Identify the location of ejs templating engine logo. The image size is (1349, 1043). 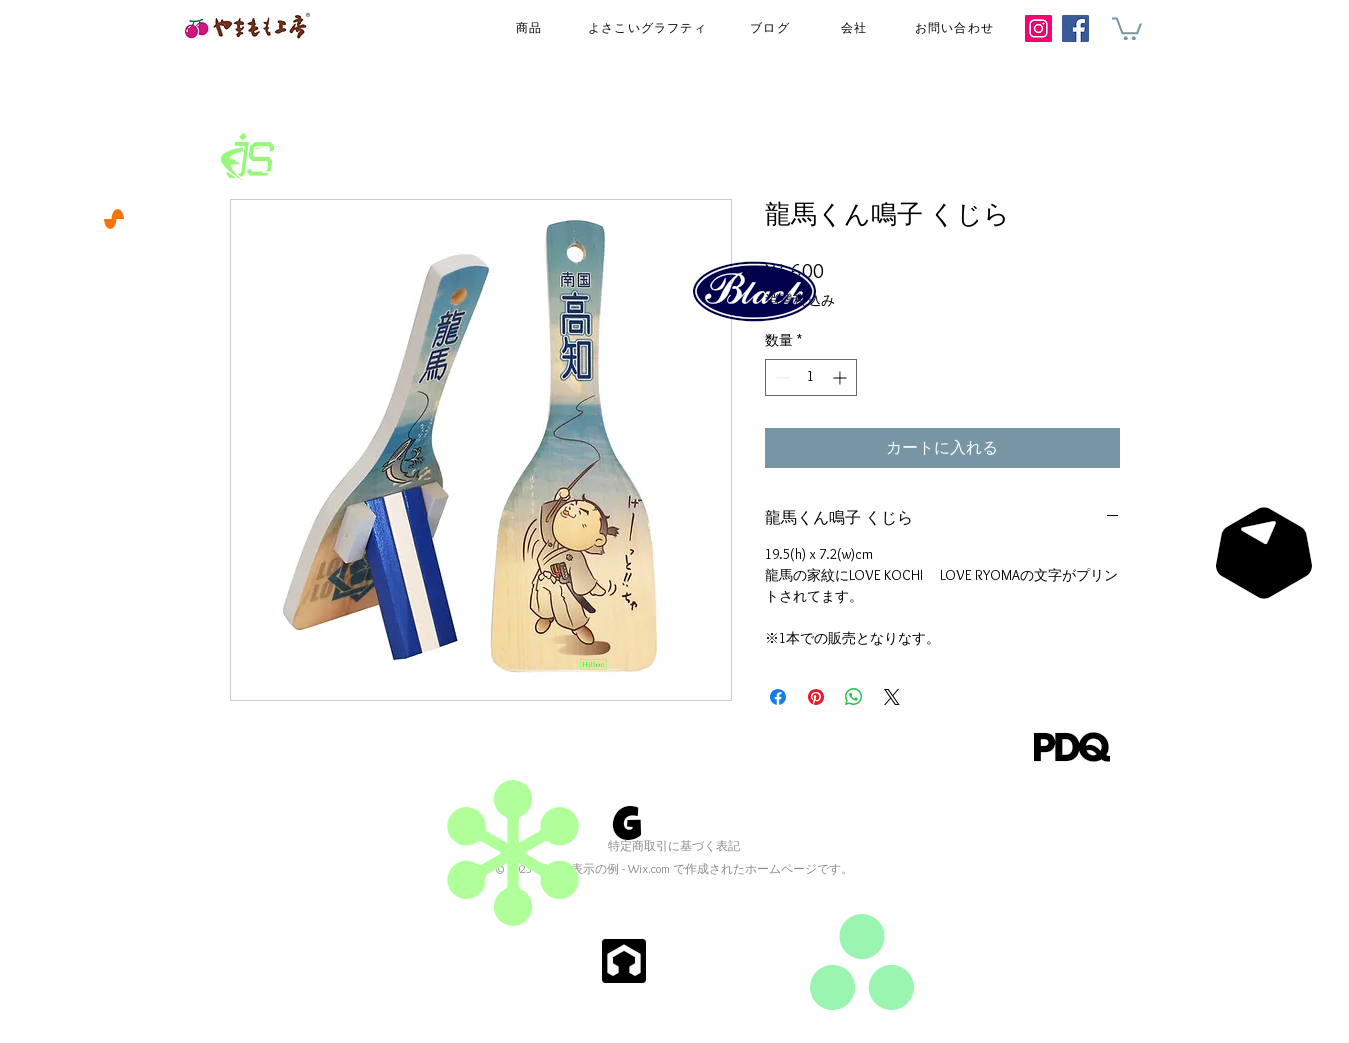
(252, 157).